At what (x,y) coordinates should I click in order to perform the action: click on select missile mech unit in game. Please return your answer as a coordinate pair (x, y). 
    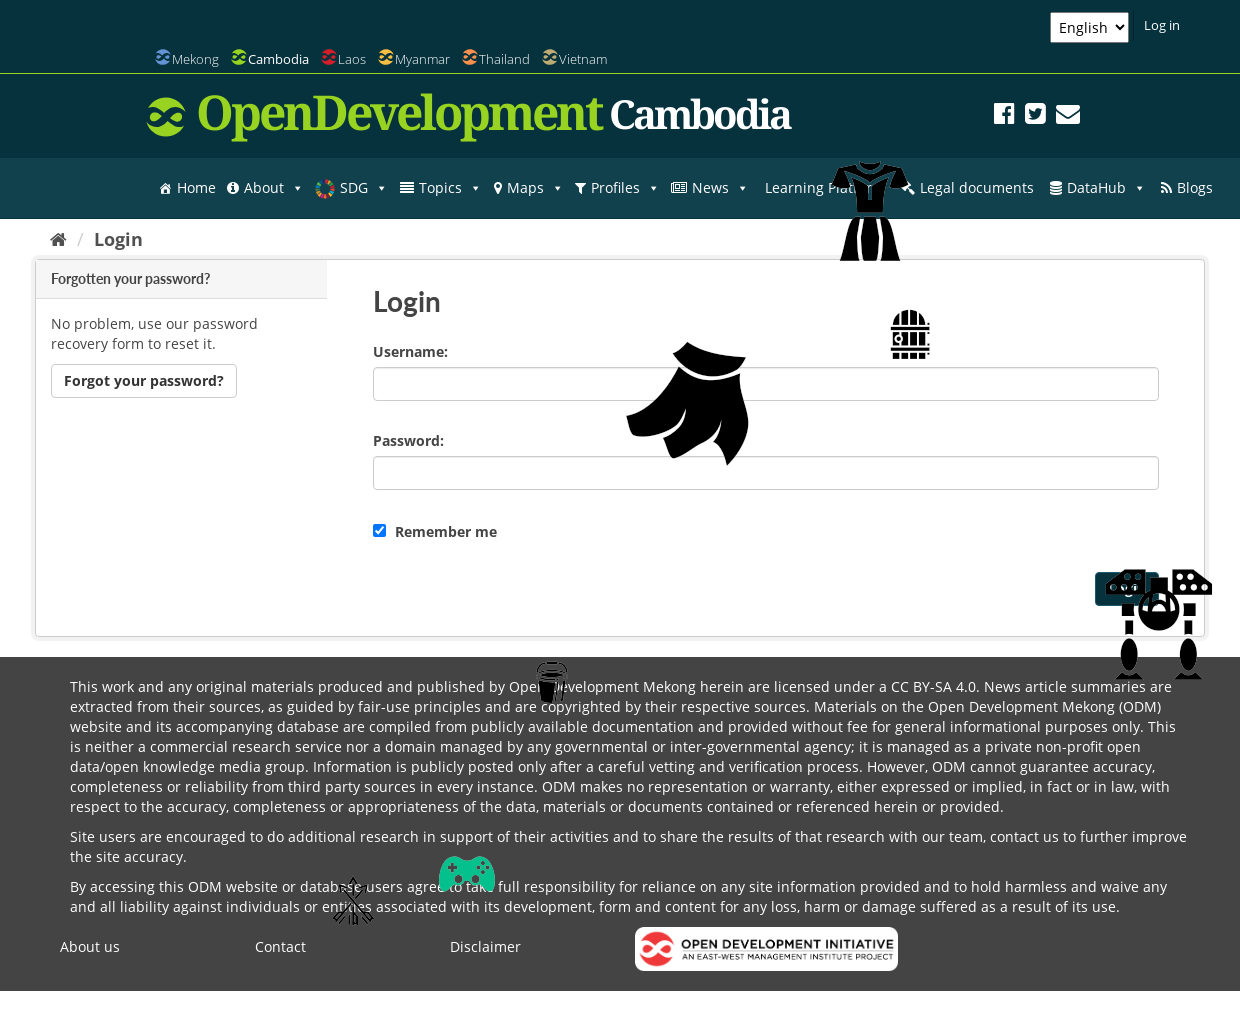
    Looking at the image, I should click on (1159, 625).